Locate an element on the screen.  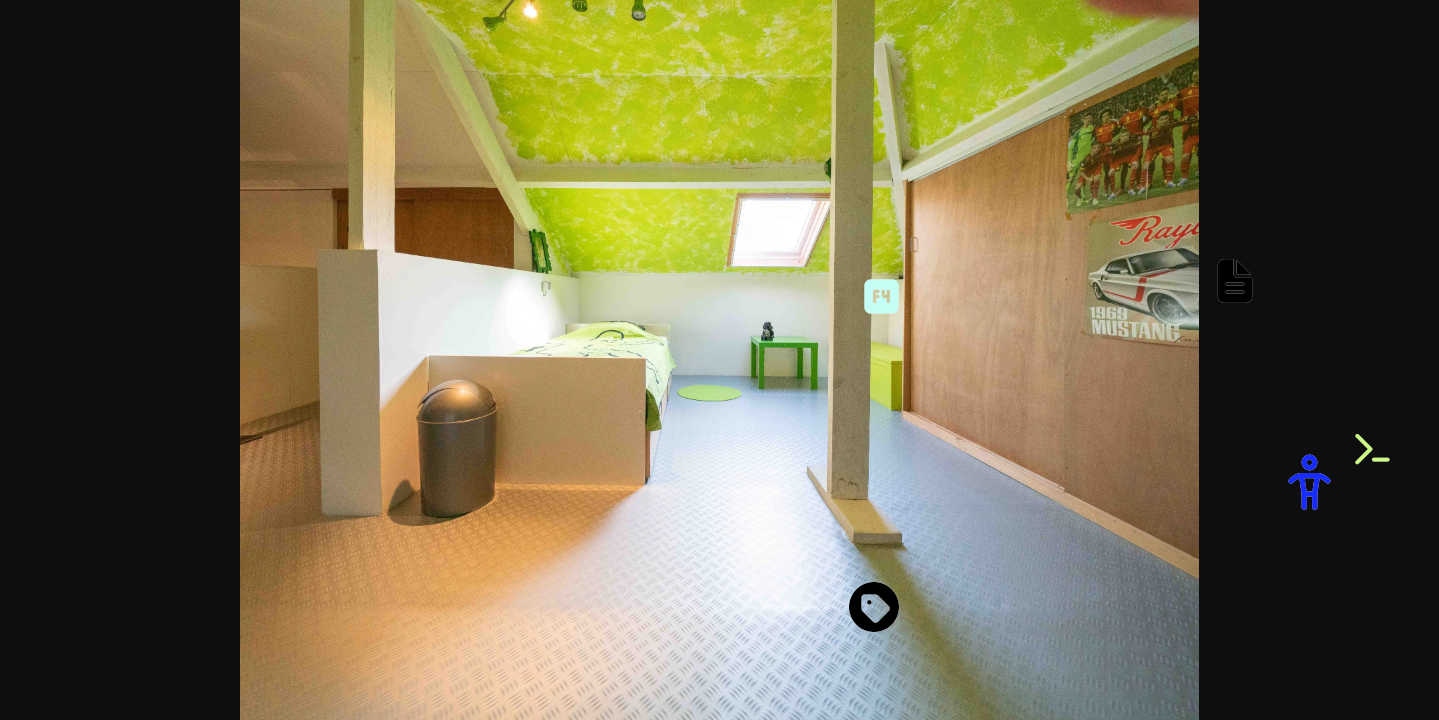
view document details is located at coordinates (1235, 281).